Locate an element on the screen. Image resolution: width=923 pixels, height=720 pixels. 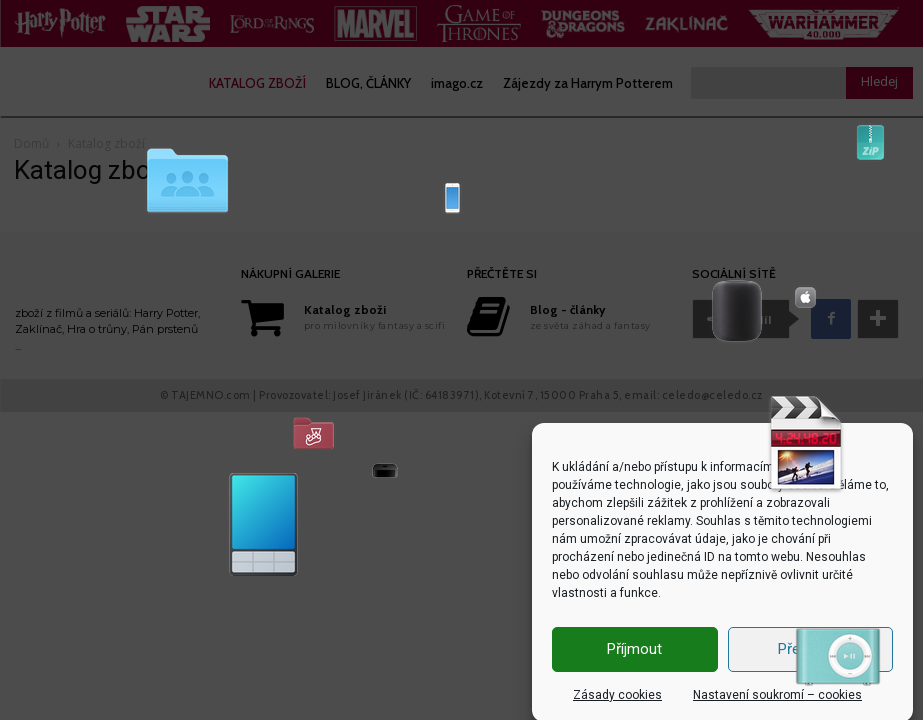
iPod shuffle device connected is located at coordinates (838, 641).